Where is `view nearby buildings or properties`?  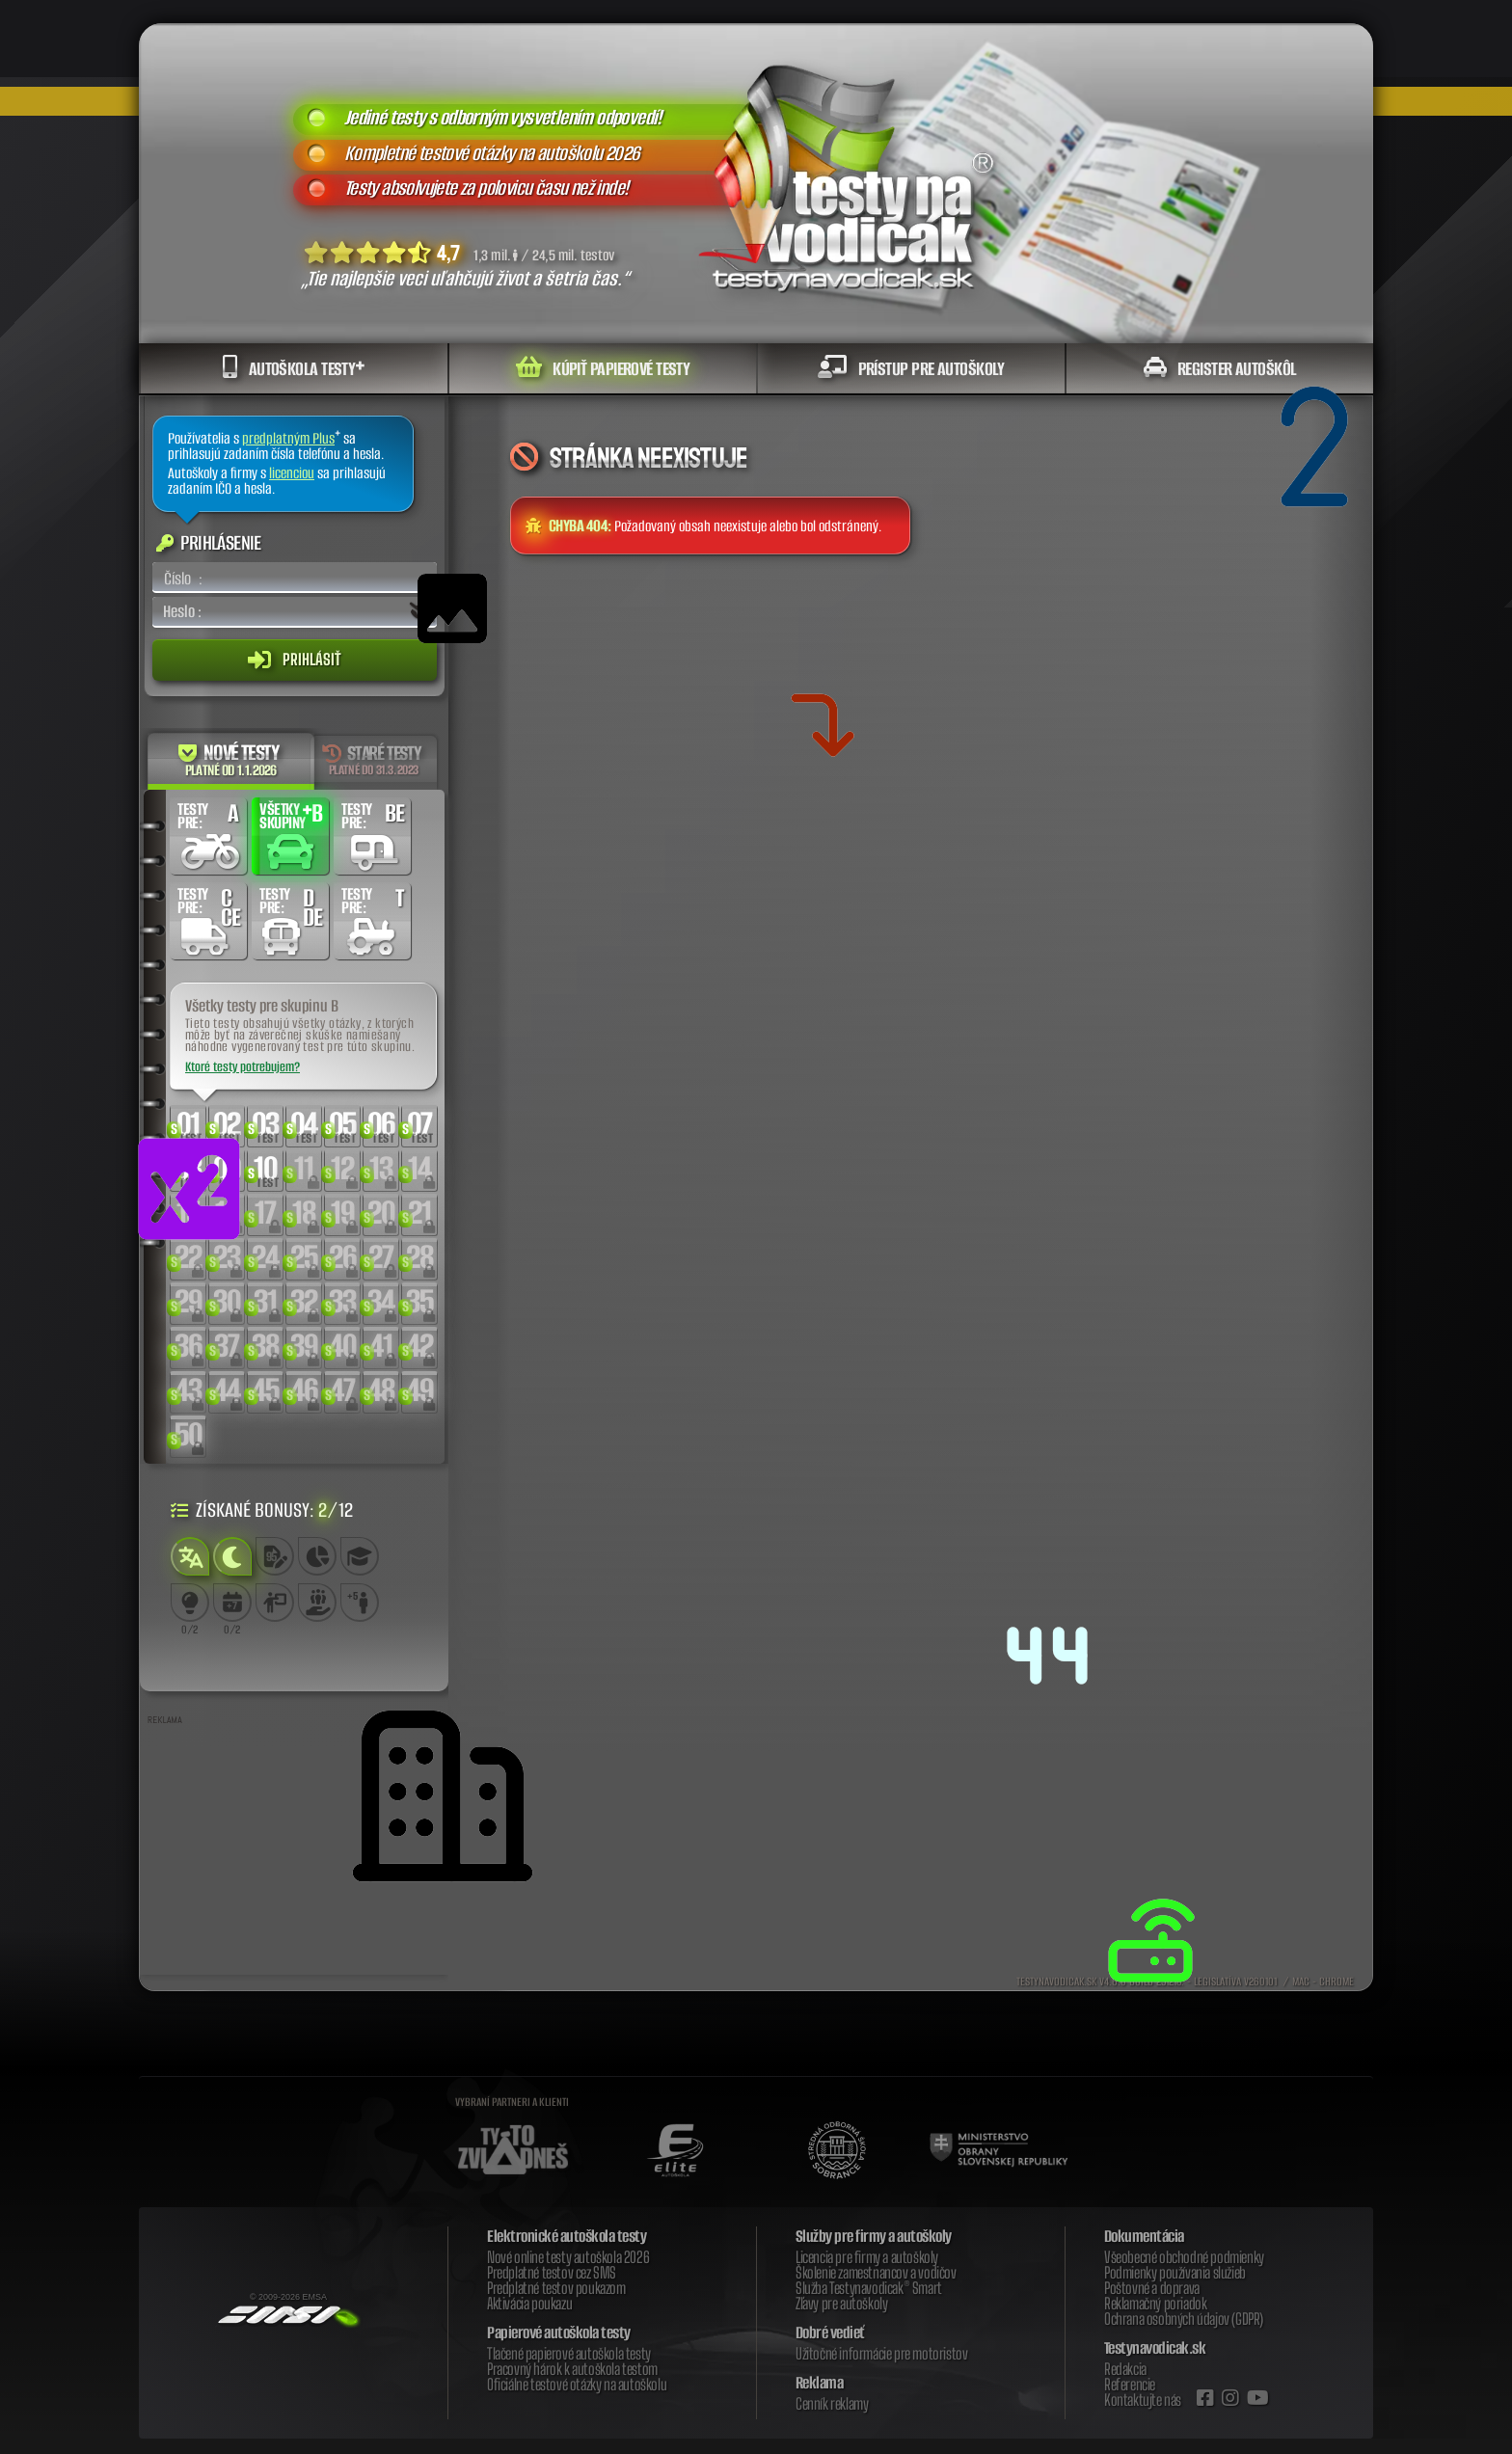
view nearby buildings or properties is located at coordinates (443, 1792).